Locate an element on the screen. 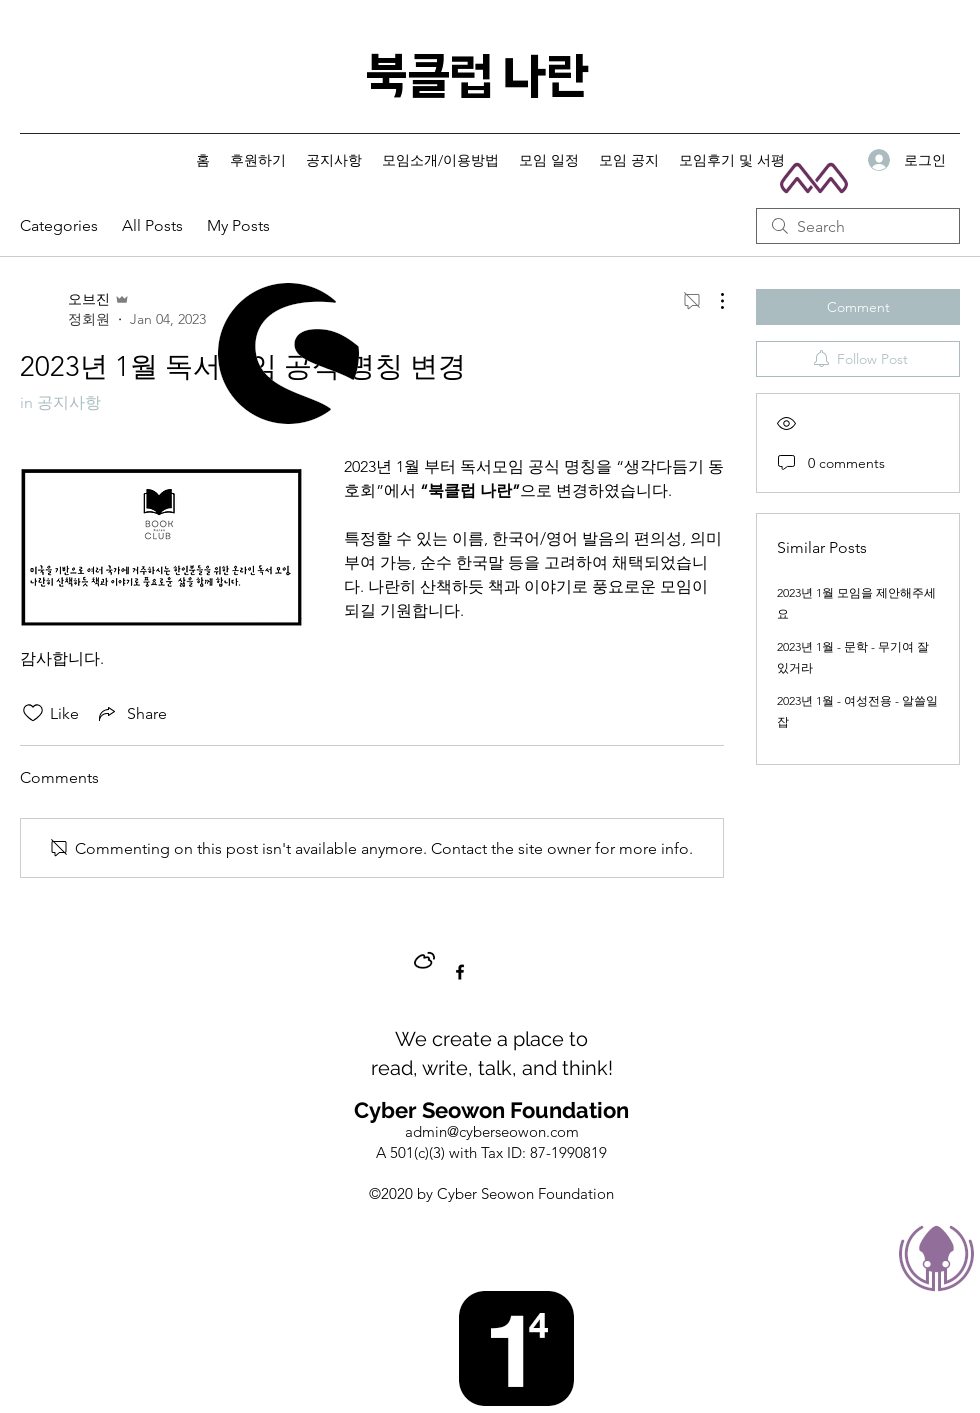 The width and height of the screenshot is (980, 1413). momenteo app logo is located at coordinates (814, 178).